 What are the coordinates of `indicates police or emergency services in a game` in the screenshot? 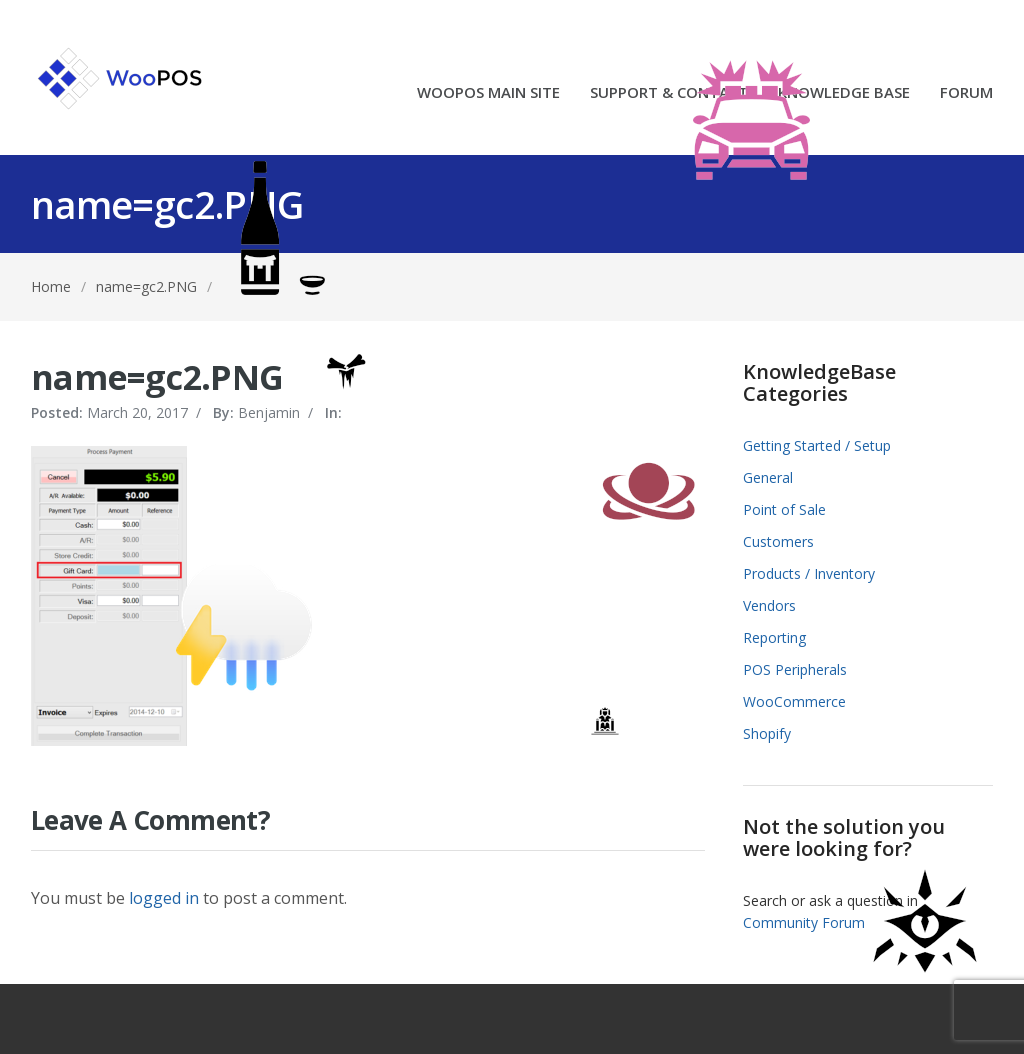 It's located at (751, 120).